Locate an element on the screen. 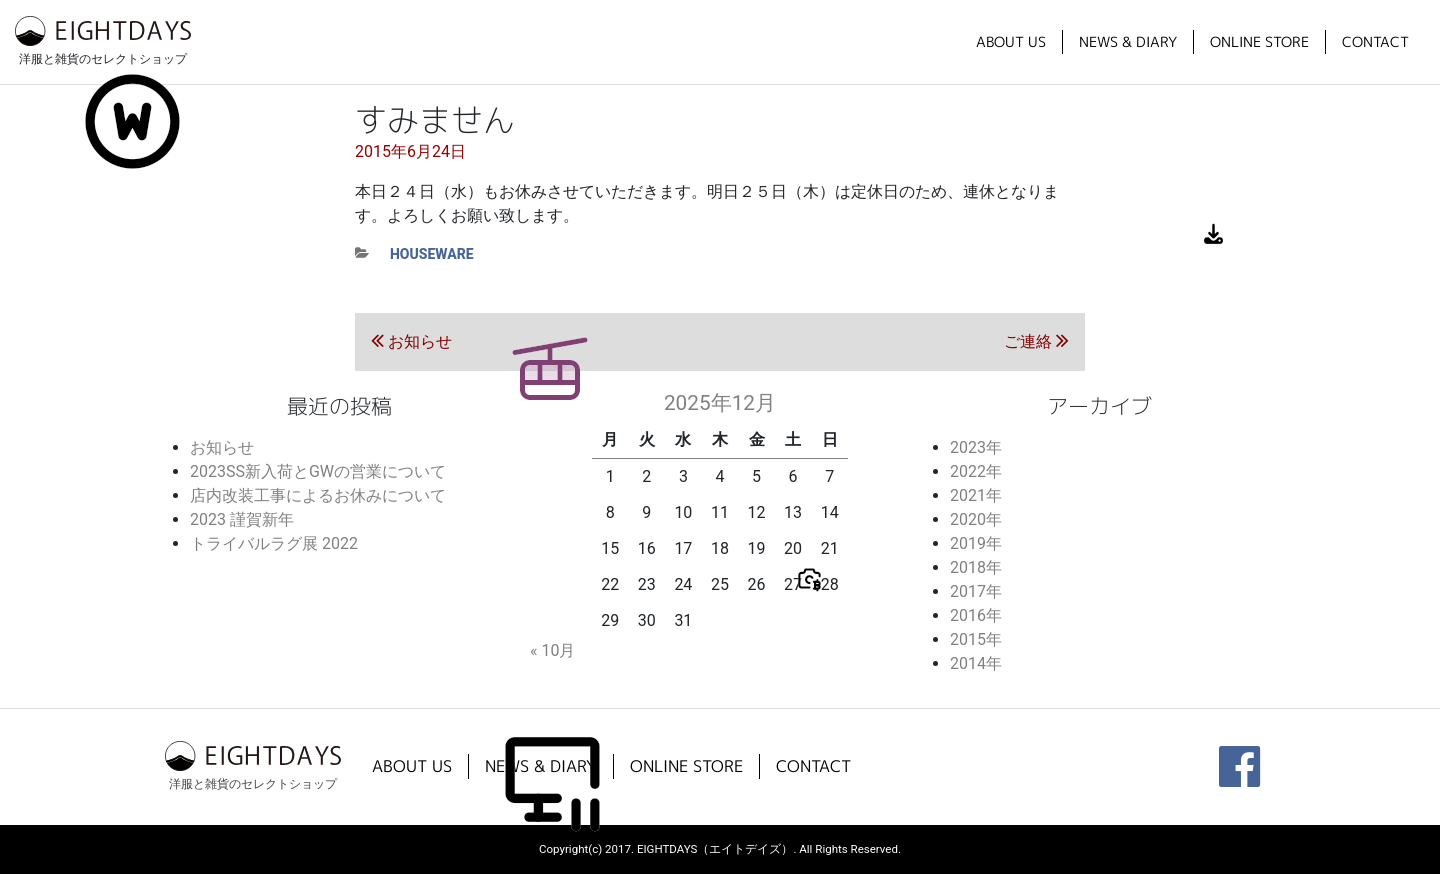 This screenshot has height=874, width=1440. download a file to your device is located at coordinates (1213, 234).